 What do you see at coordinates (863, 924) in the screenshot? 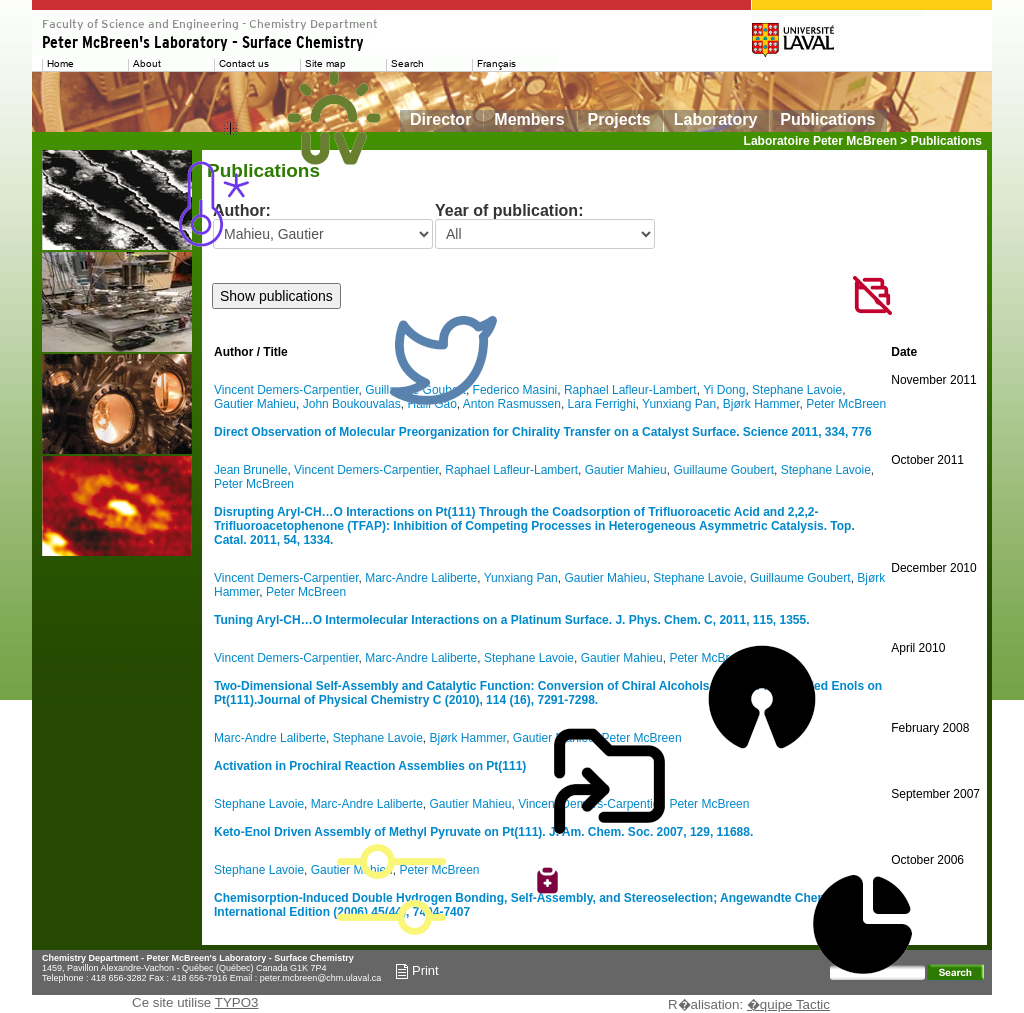
I see `view analytics or statistics` at bounding box center [863, 924].